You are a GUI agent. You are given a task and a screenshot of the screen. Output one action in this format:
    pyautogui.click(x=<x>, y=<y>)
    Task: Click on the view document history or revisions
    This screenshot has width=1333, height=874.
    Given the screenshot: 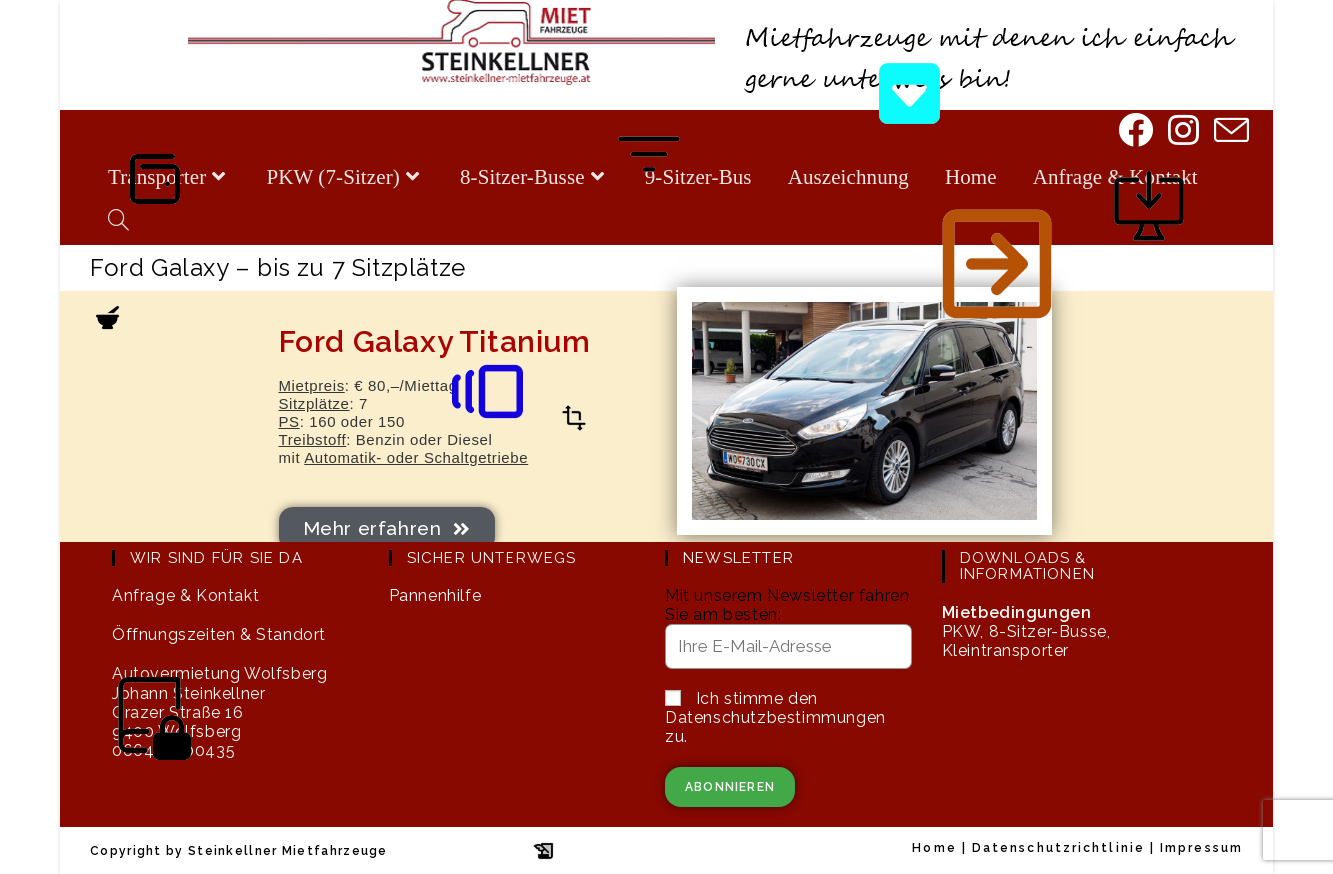 What is the action you would take?
    pyautogui.click(x=544, y=851)
    